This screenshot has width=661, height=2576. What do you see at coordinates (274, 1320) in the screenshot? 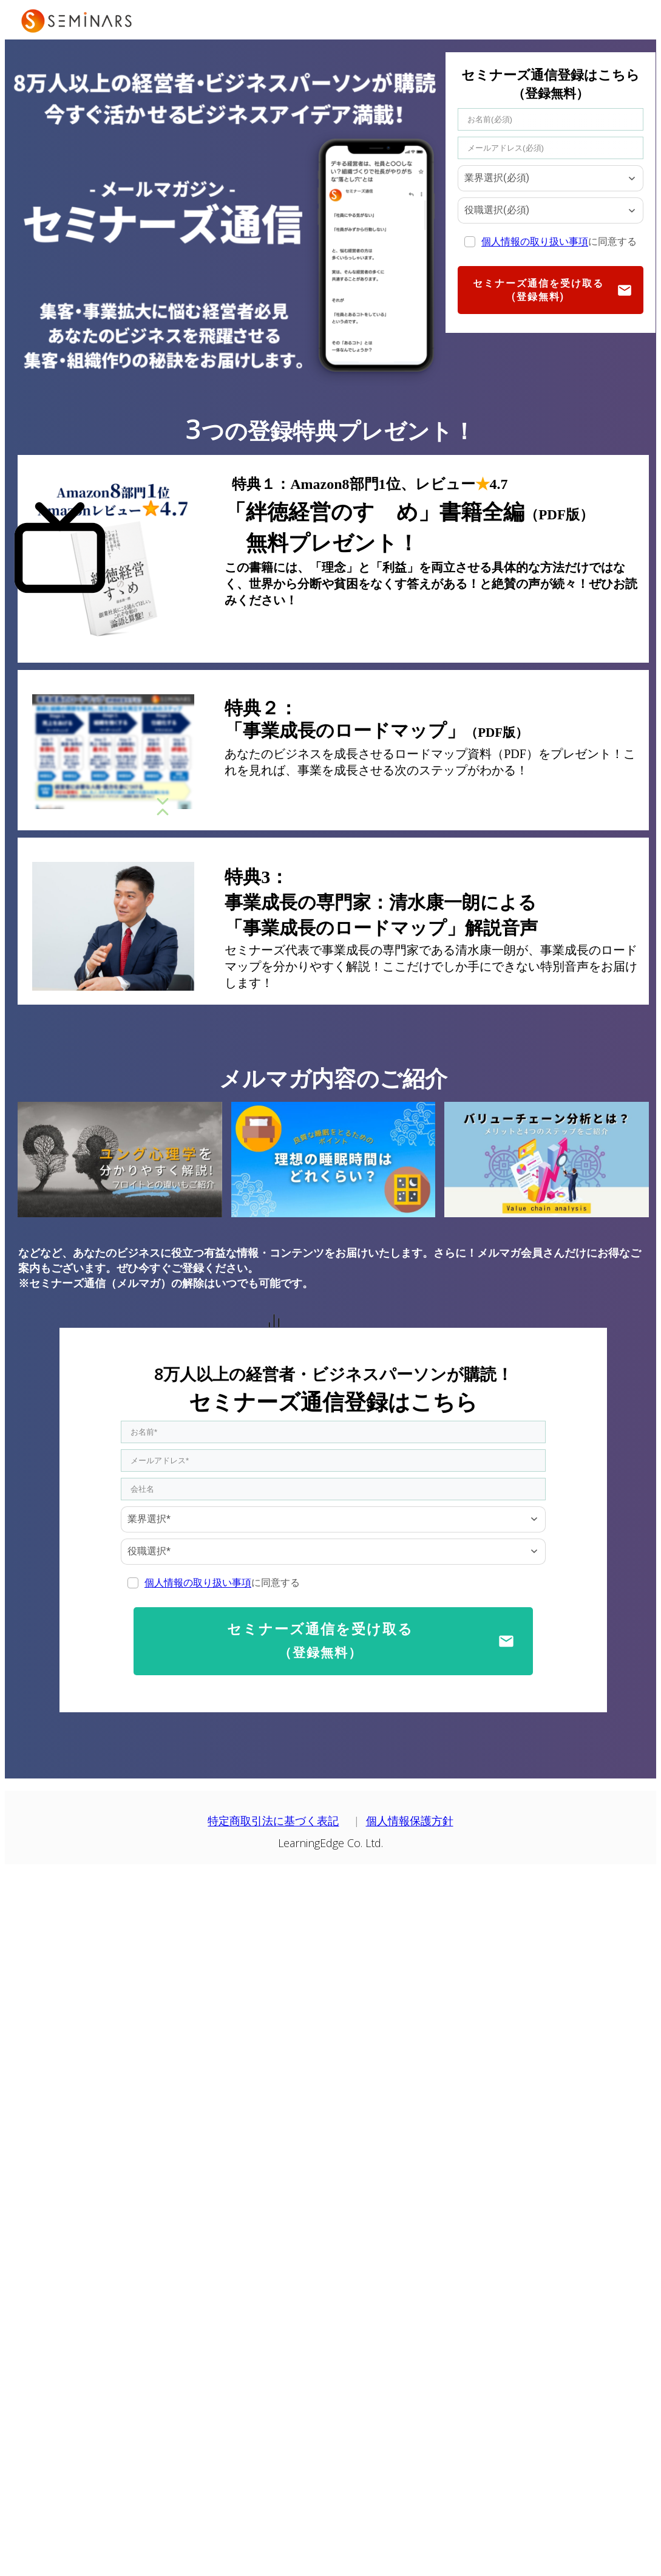
I see `view bar chart or statistics` at bounding box center [274, 1320].